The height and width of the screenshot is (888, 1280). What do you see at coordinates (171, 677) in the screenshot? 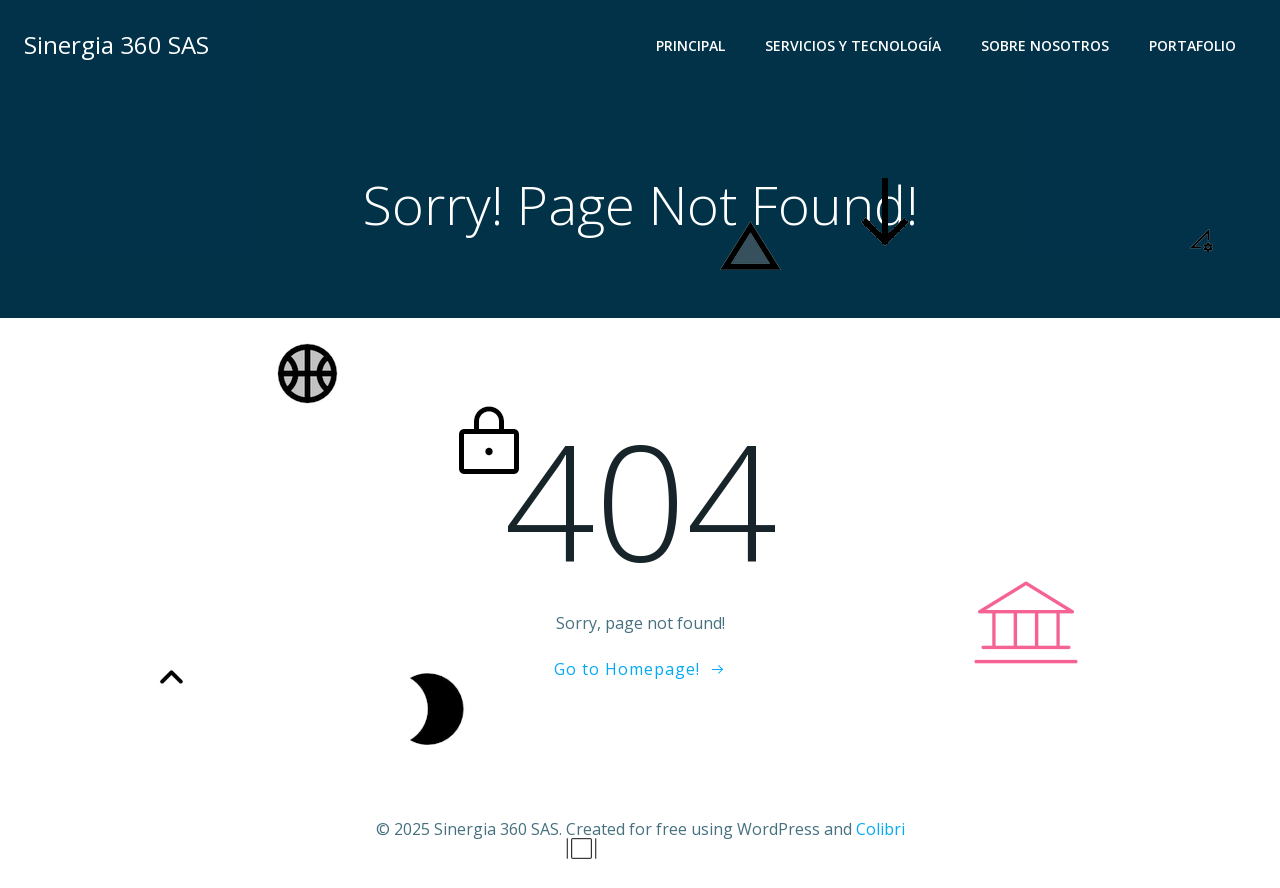
I see `collapse an expanded section` at bounding box center [171, 677].